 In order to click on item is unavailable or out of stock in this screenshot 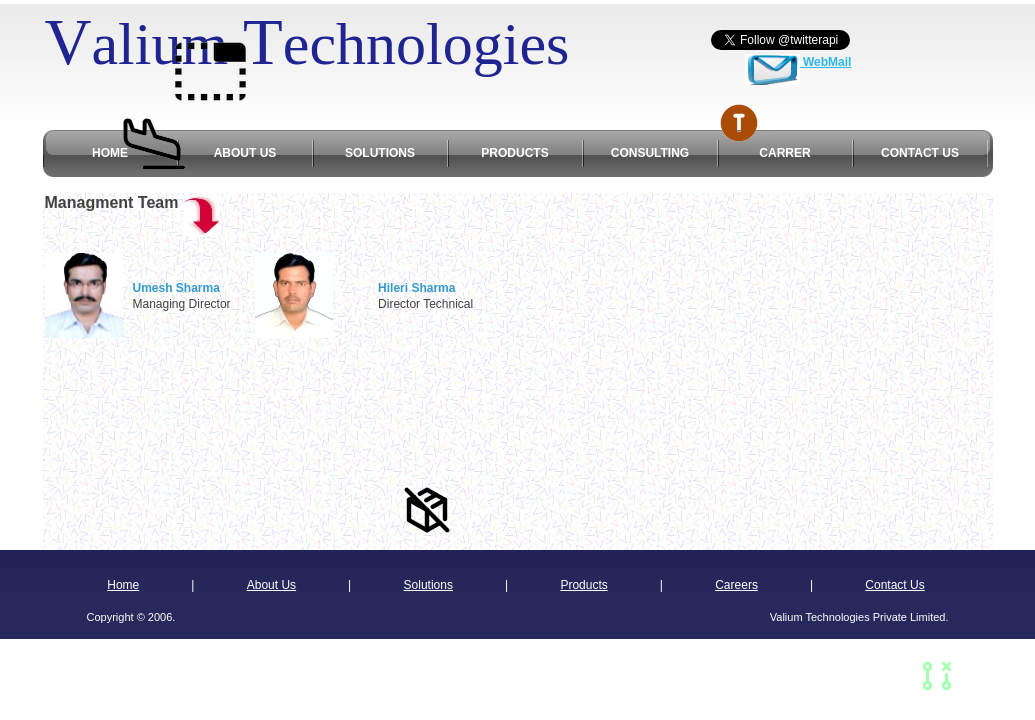, I will do `click(427, 510)`.